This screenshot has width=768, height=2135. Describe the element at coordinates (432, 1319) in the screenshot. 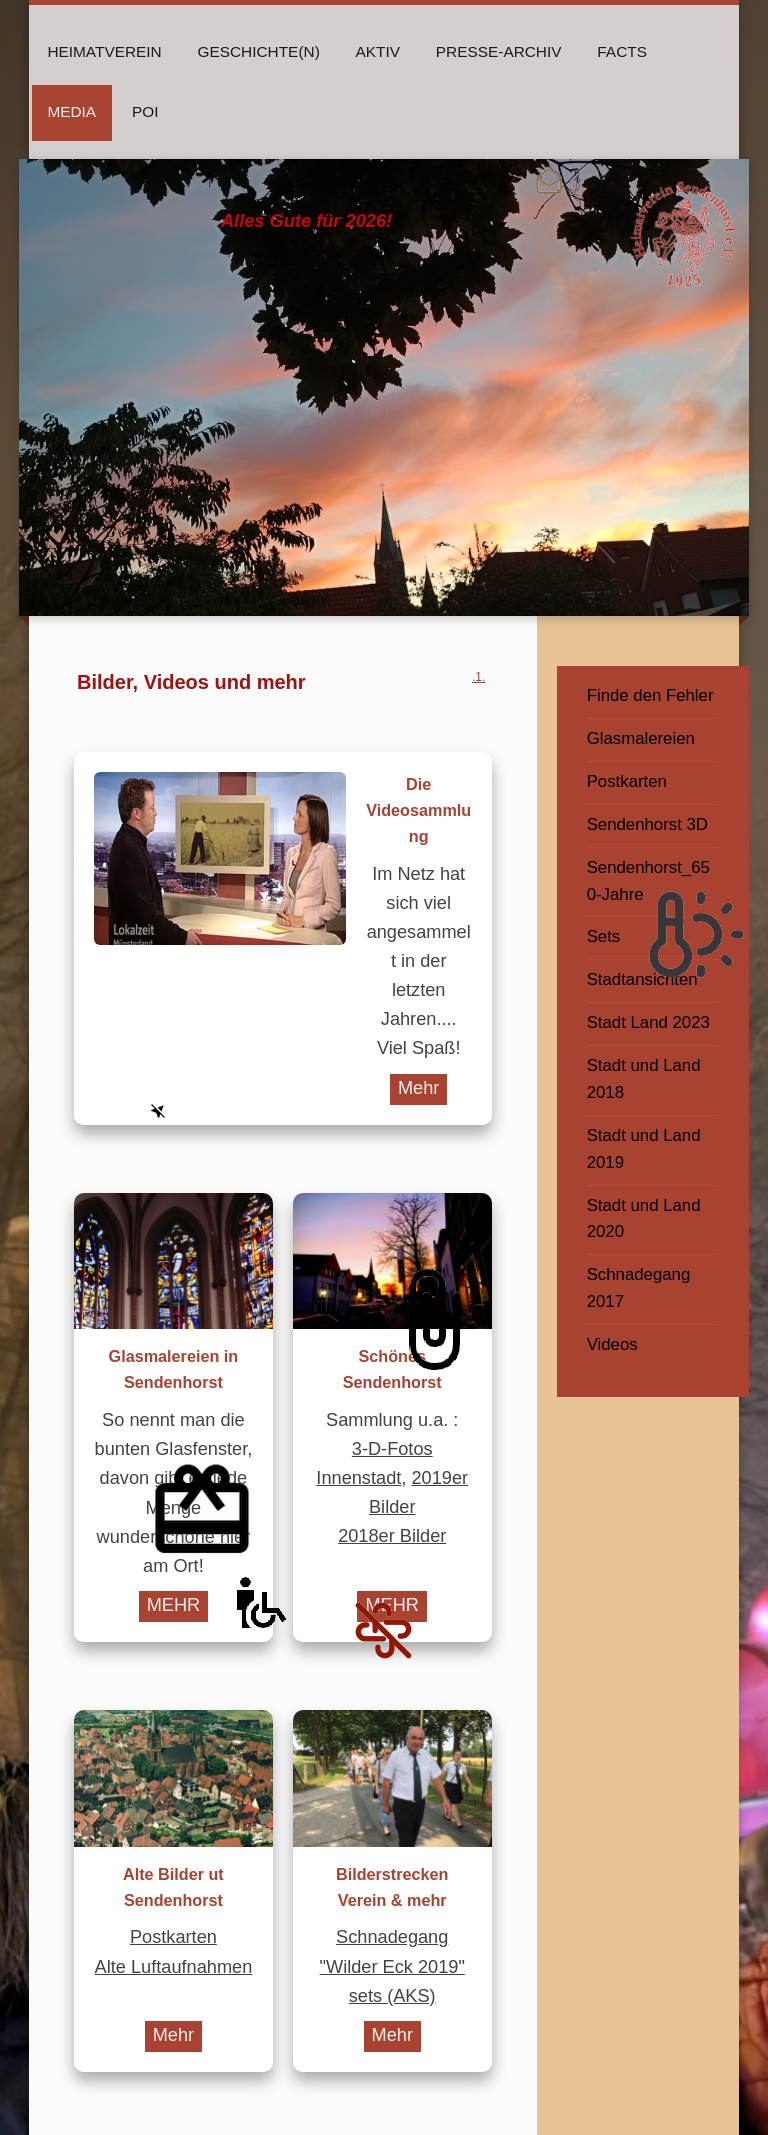

I see `attach a file to your message` at that location.